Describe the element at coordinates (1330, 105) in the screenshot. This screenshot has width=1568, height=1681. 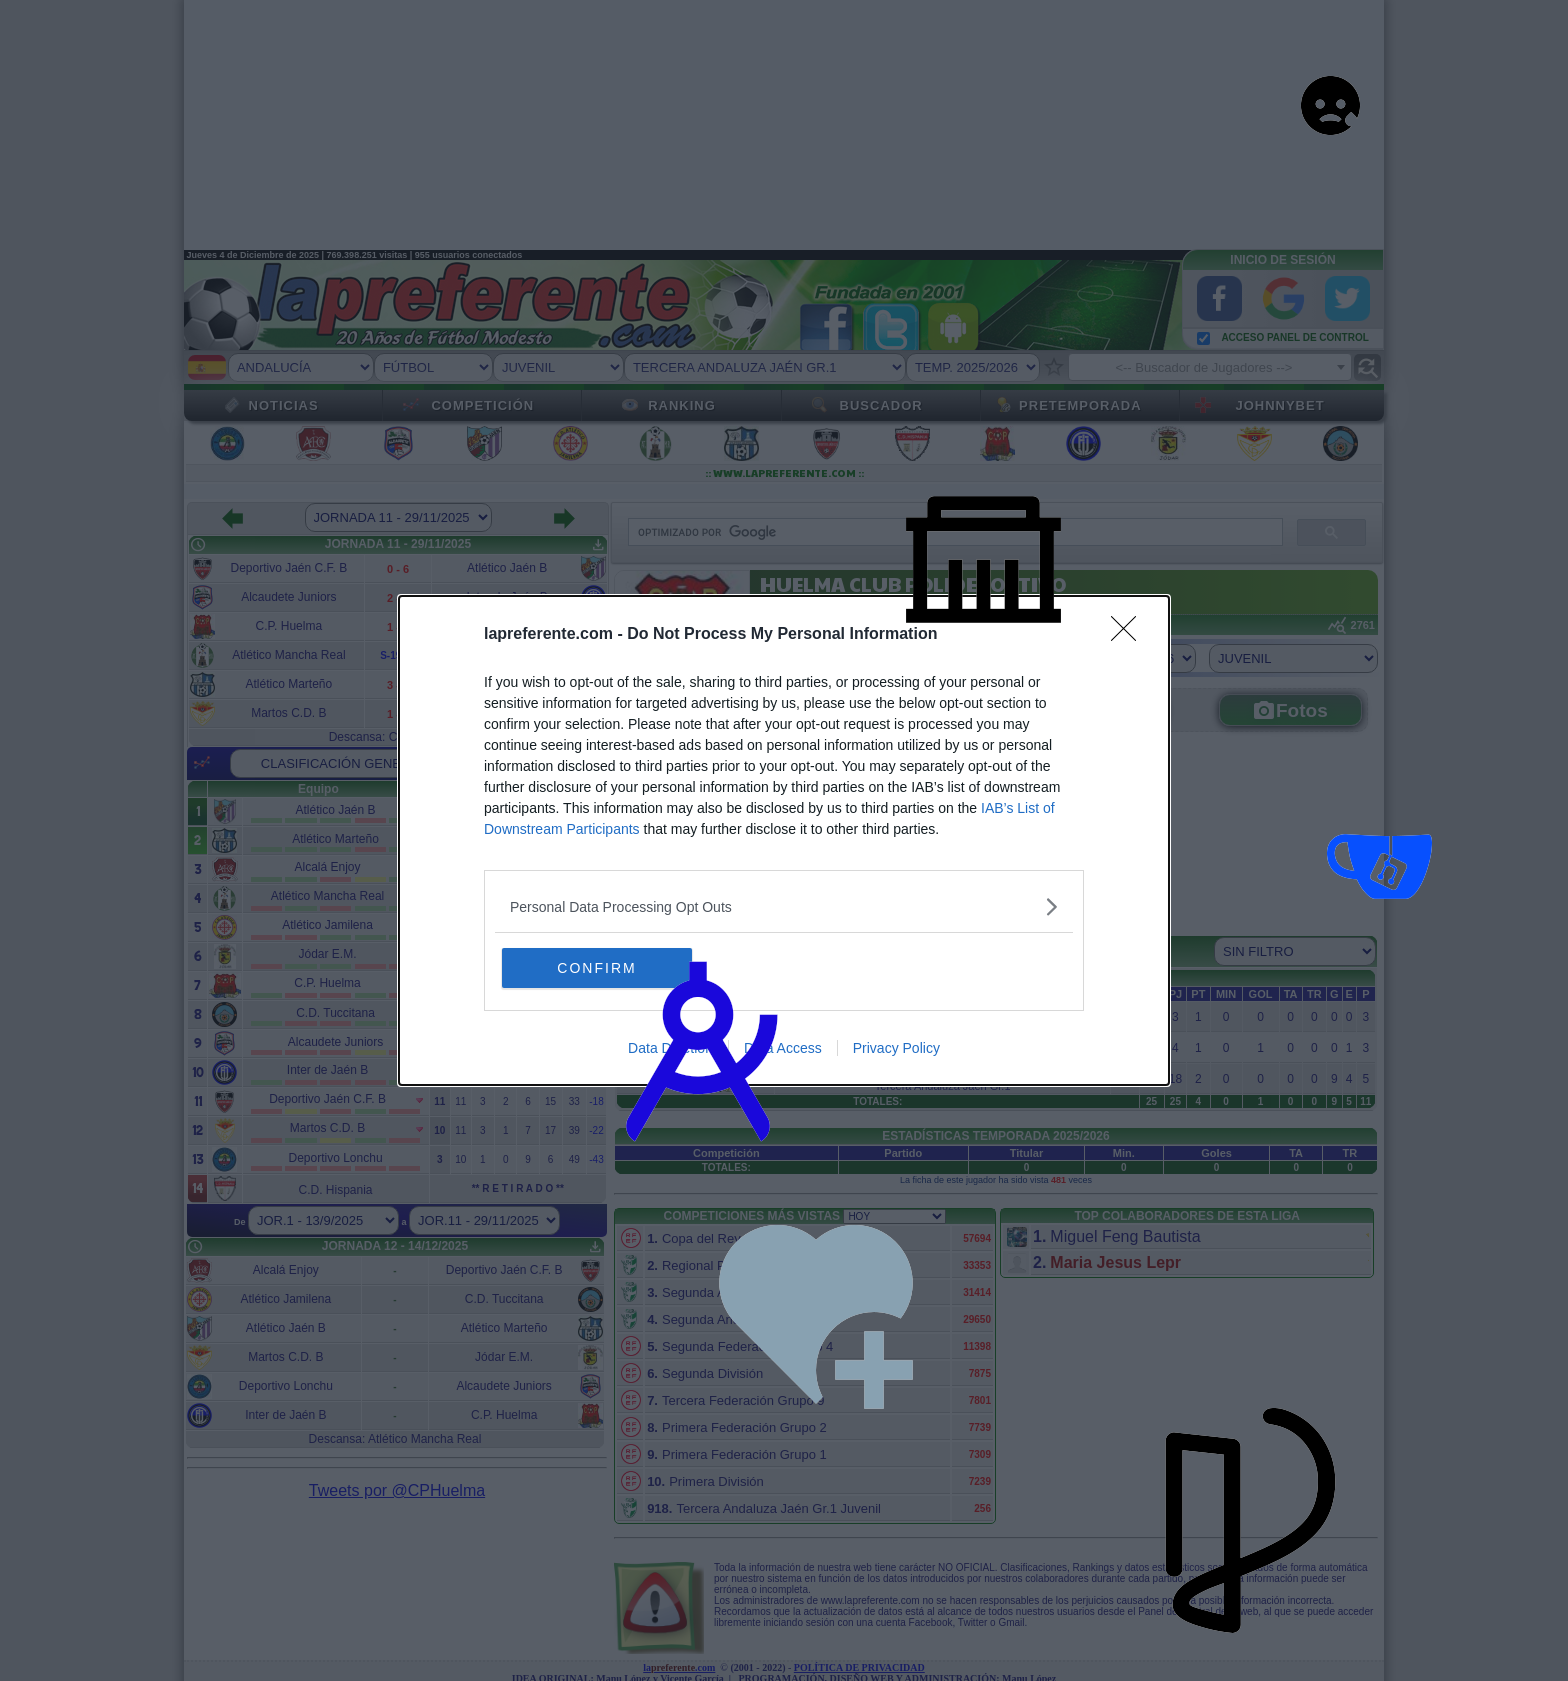
I see `indicate negative feedback or dissatisfaction` at that location.